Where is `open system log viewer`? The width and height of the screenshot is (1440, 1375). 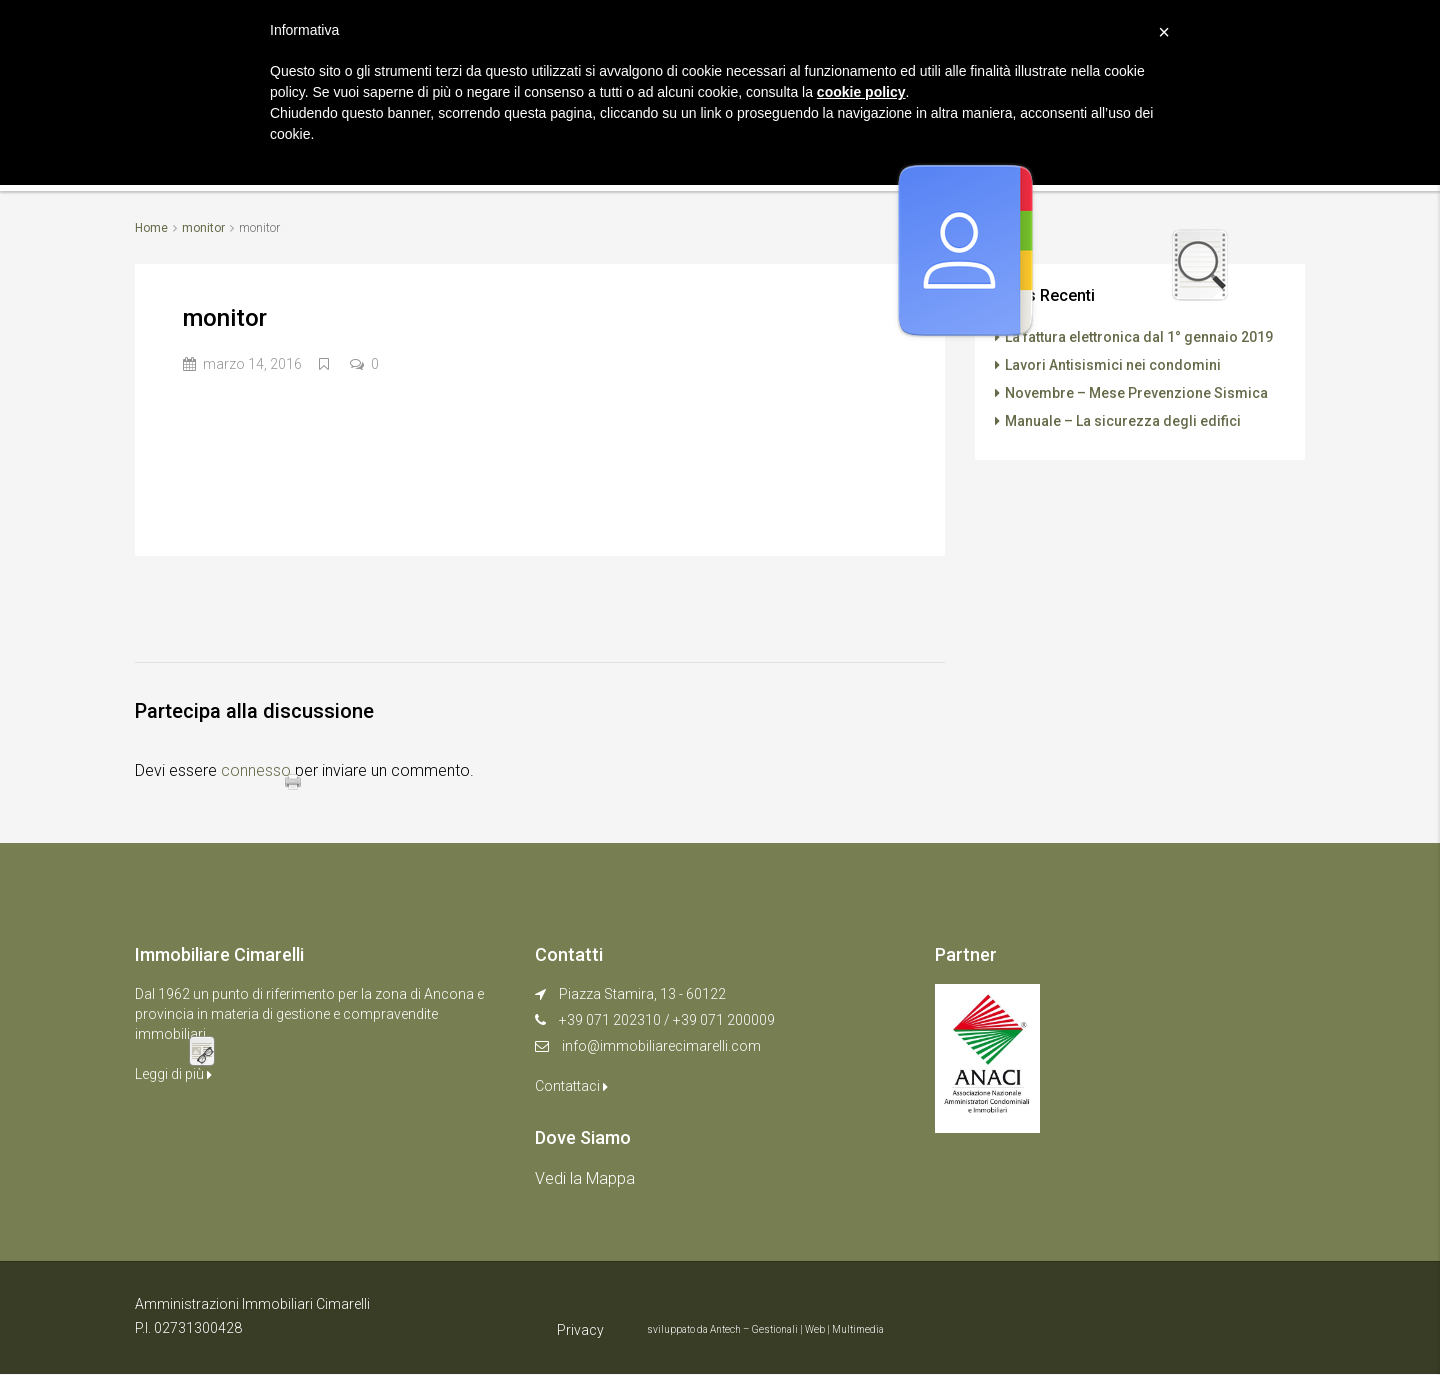
open system log viewer is located at coordinates (1200, 265).